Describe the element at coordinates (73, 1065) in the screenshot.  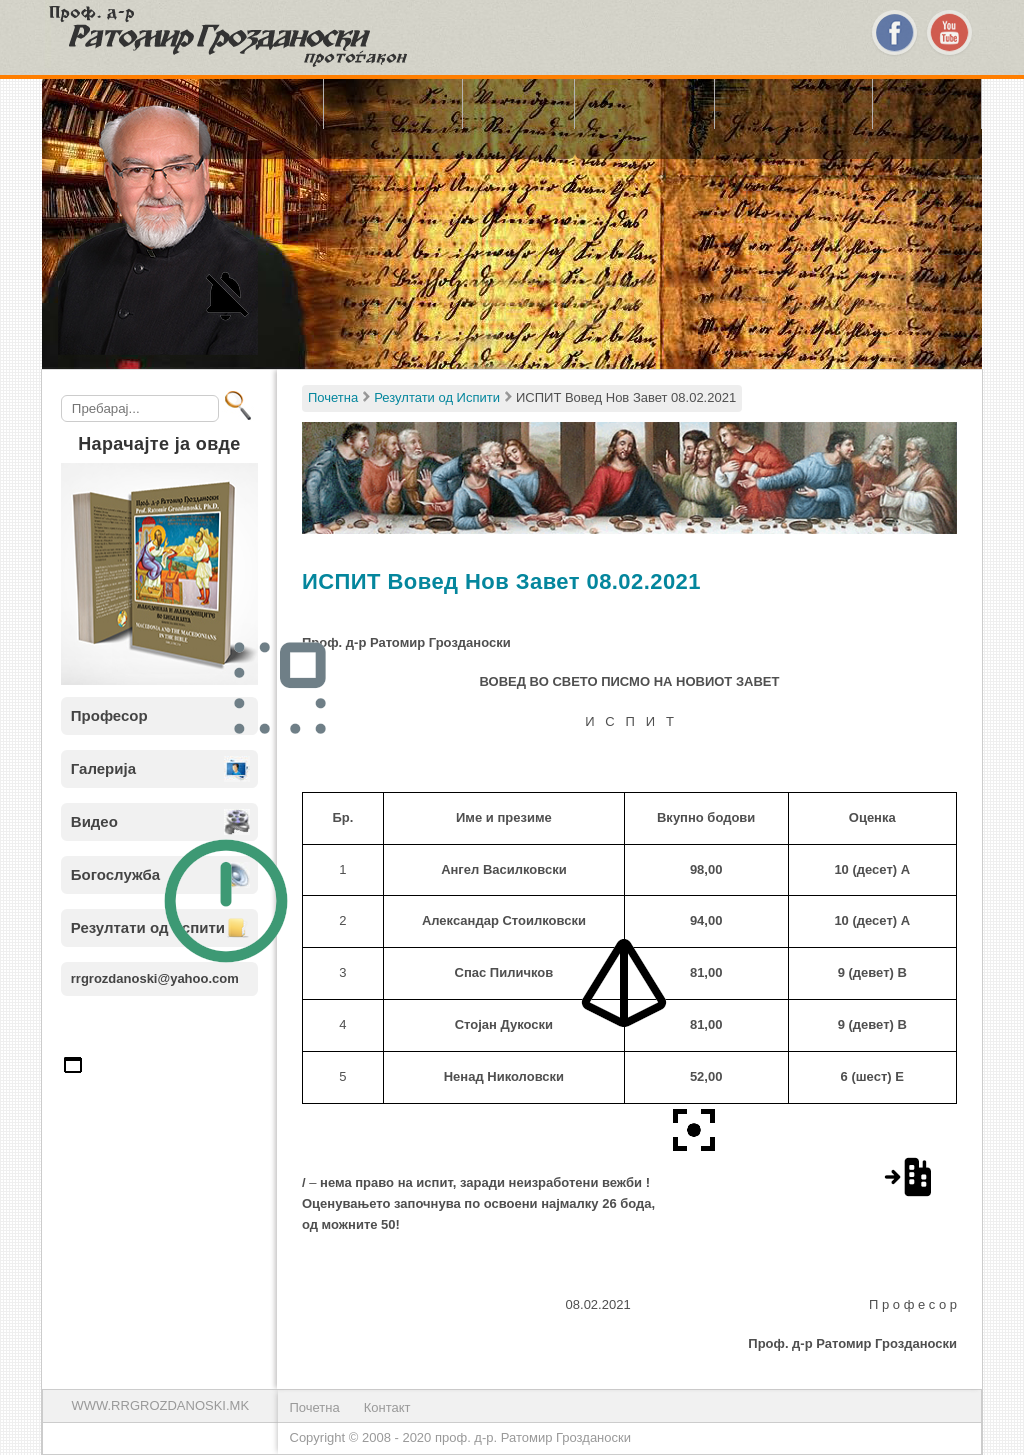
I see `open a web browser or webpage` at that location.